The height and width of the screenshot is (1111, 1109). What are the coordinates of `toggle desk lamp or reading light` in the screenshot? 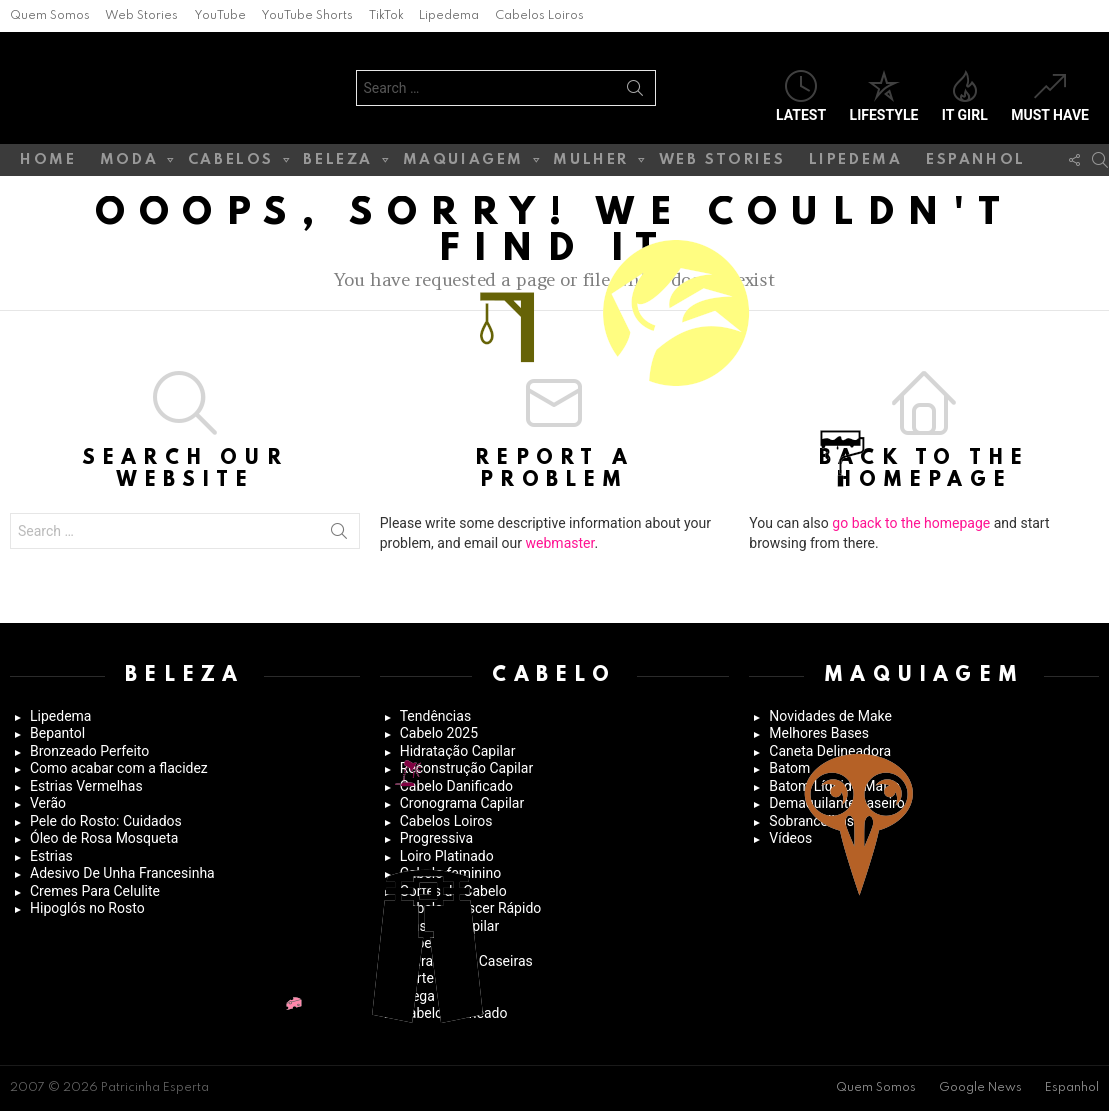 It's located at (408, 773).